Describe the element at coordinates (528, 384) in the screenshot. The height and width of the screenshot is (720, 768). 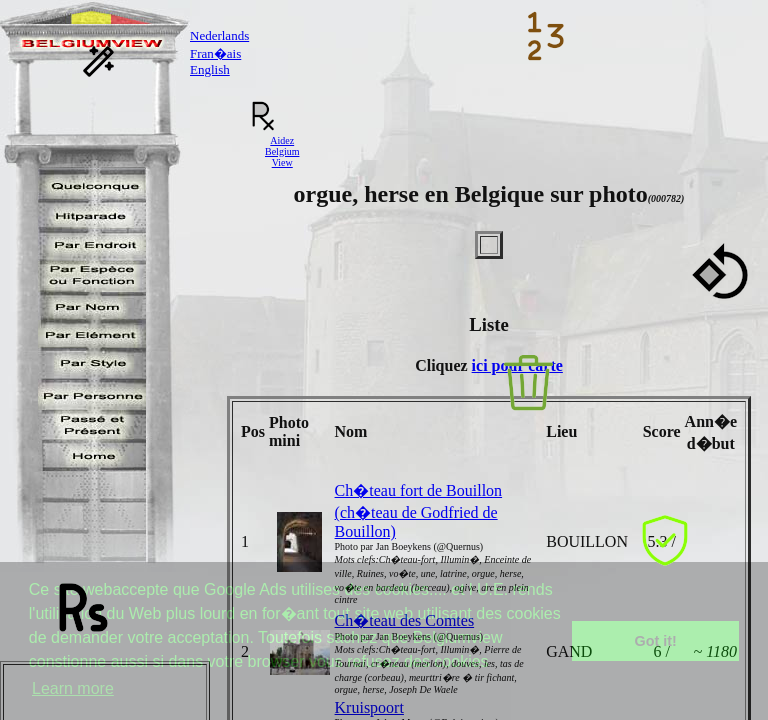
I see `delete selected item` at that location.